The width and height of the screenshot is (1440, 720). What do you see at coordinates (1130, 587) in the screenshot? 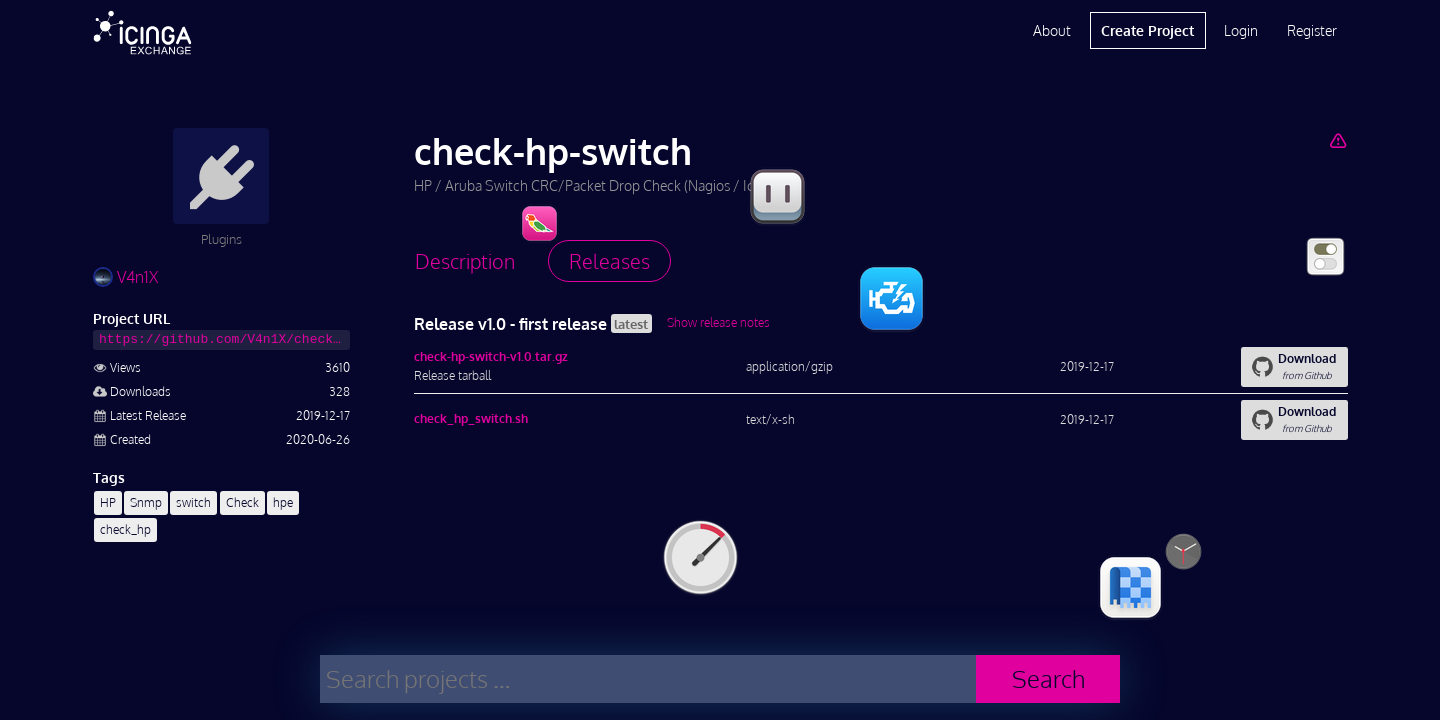
I see `open Blanket ambient sound app` at bounding box center [1130, 587].